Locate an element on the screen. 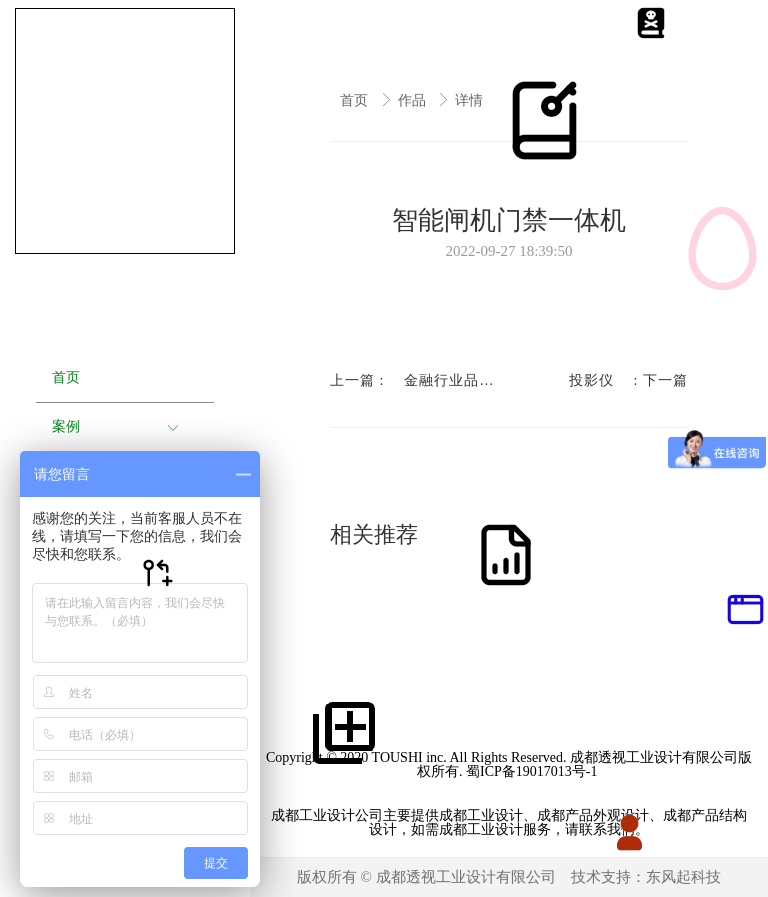 The image size is (768, 897). view file with growth analytics is located at coordinates (506, 555).